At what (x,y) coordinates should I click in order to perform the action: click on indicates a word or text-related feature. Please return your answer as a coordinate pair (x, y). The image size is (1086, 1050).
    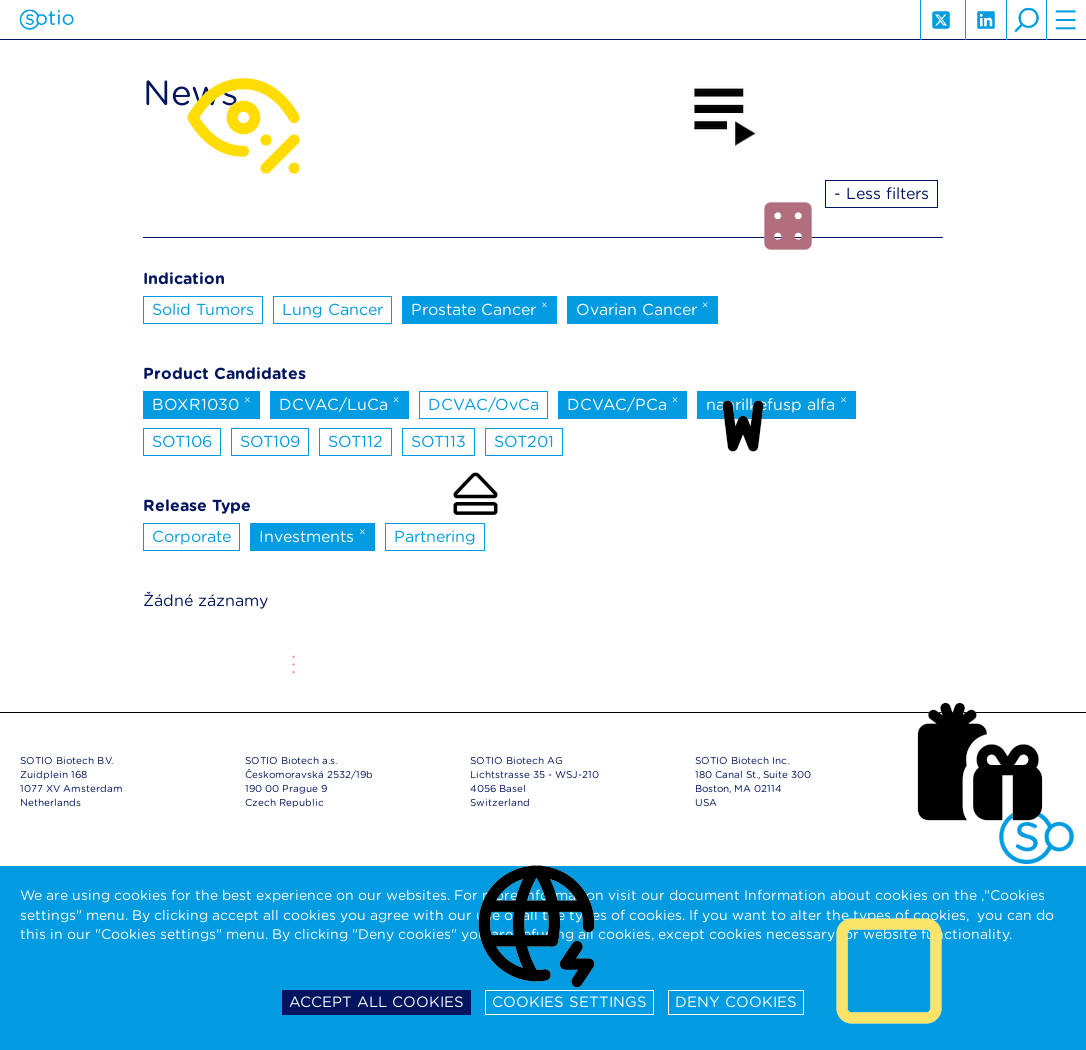
    Looking at the image, I should click on (743, 426).